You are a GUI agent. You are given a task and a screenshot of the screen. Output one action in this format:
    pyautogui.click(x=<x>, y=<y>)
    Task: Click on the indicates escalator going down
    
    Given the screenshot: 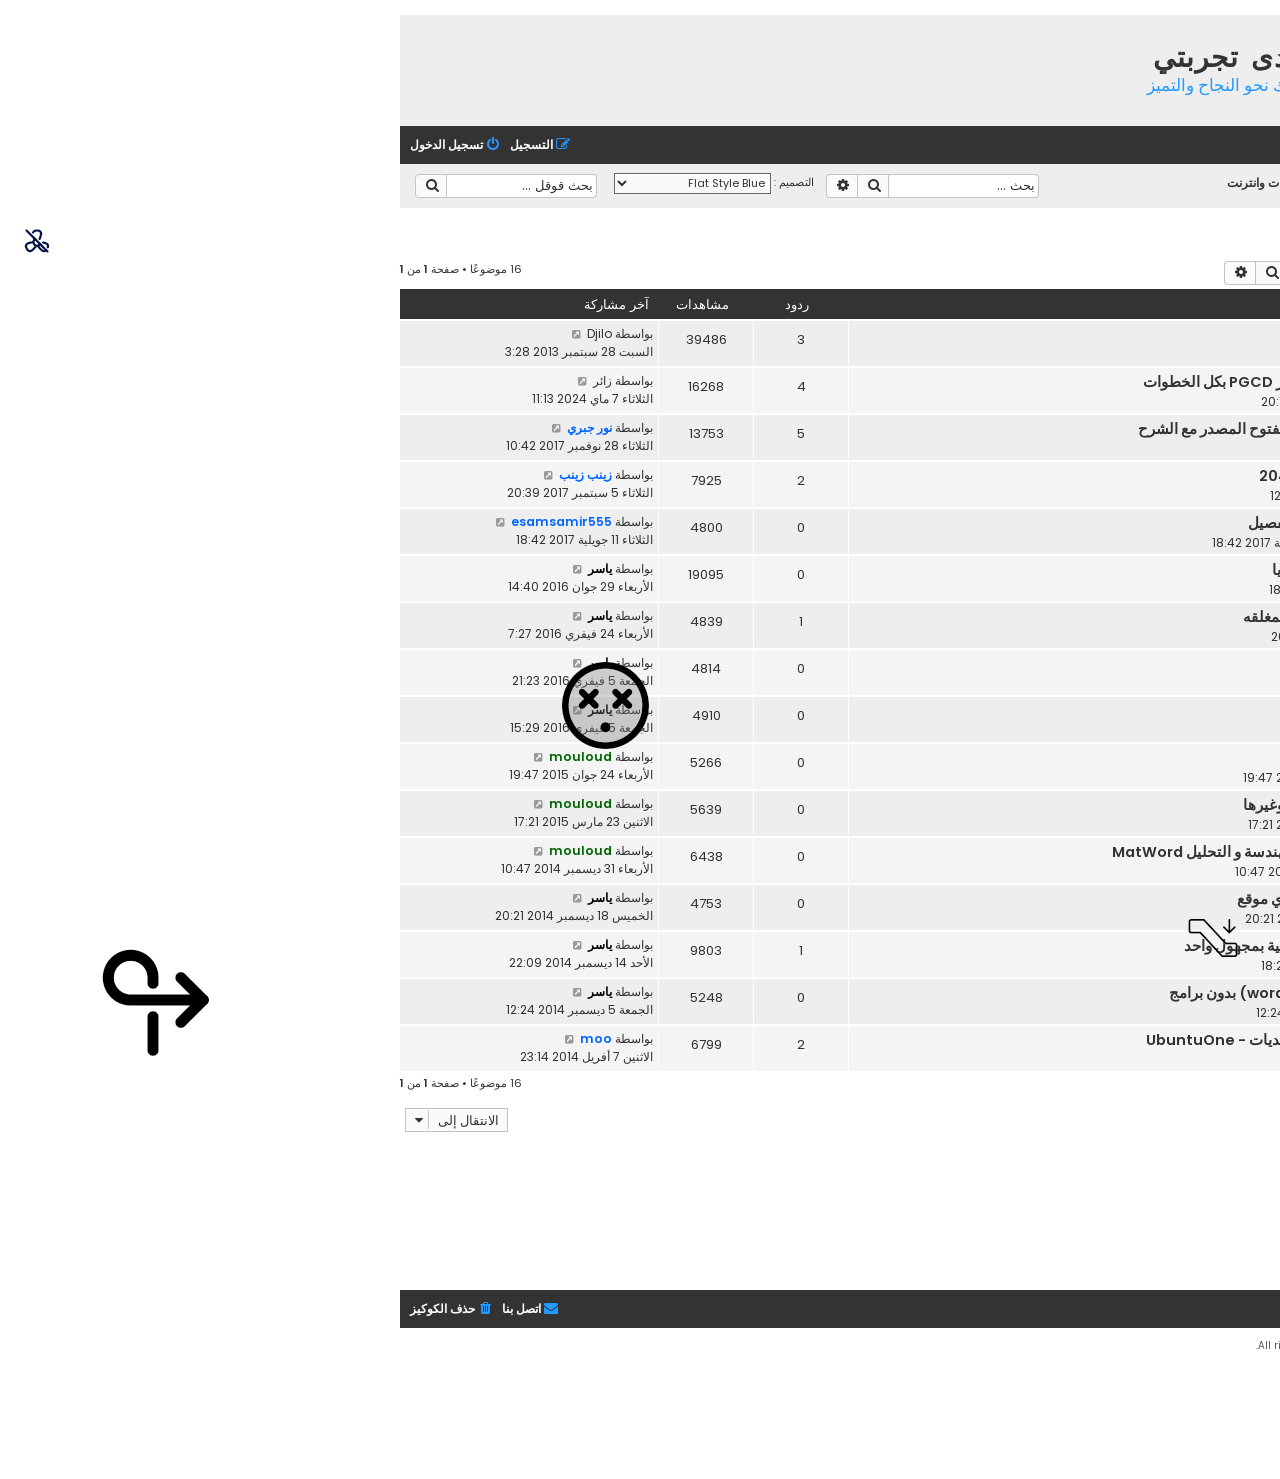 What is the action you would take?
    pyautogui.click(x=1213, y=938)
    